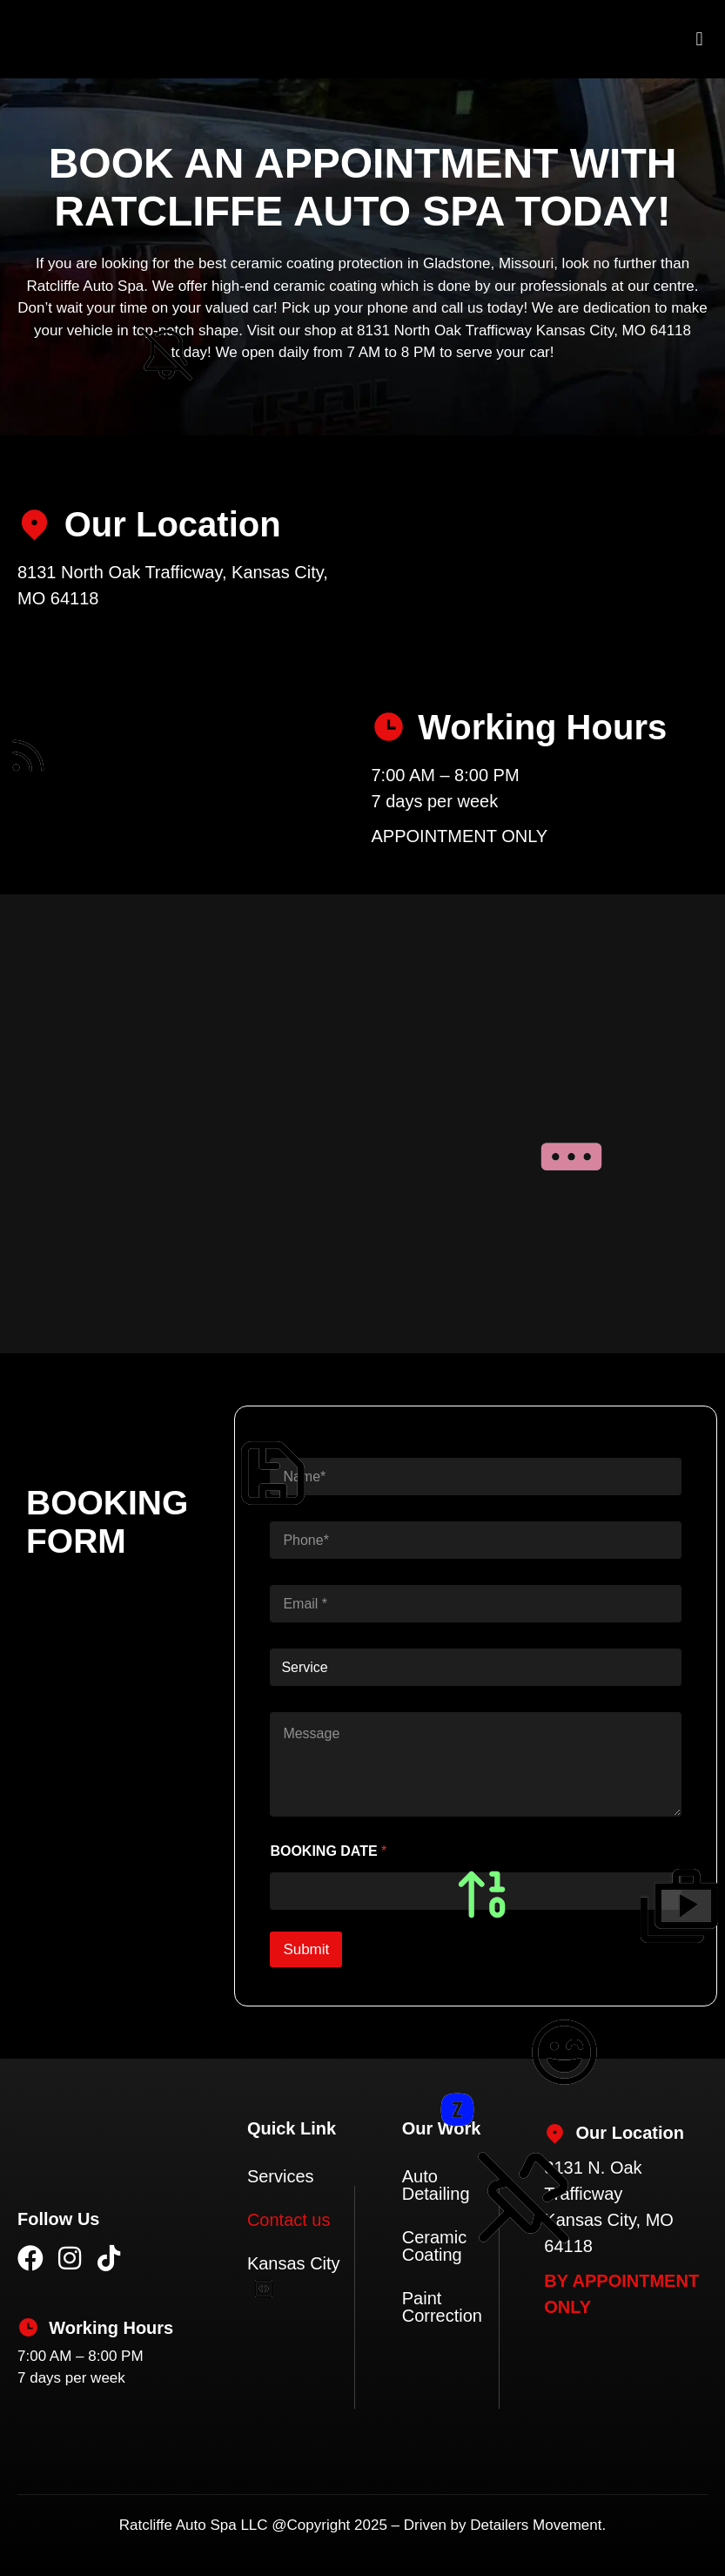 Image resolution: width=725 pixels, height=2576 pixels. I want to click on app icon for a service or brand starting with "Z", so click(457, 2109).